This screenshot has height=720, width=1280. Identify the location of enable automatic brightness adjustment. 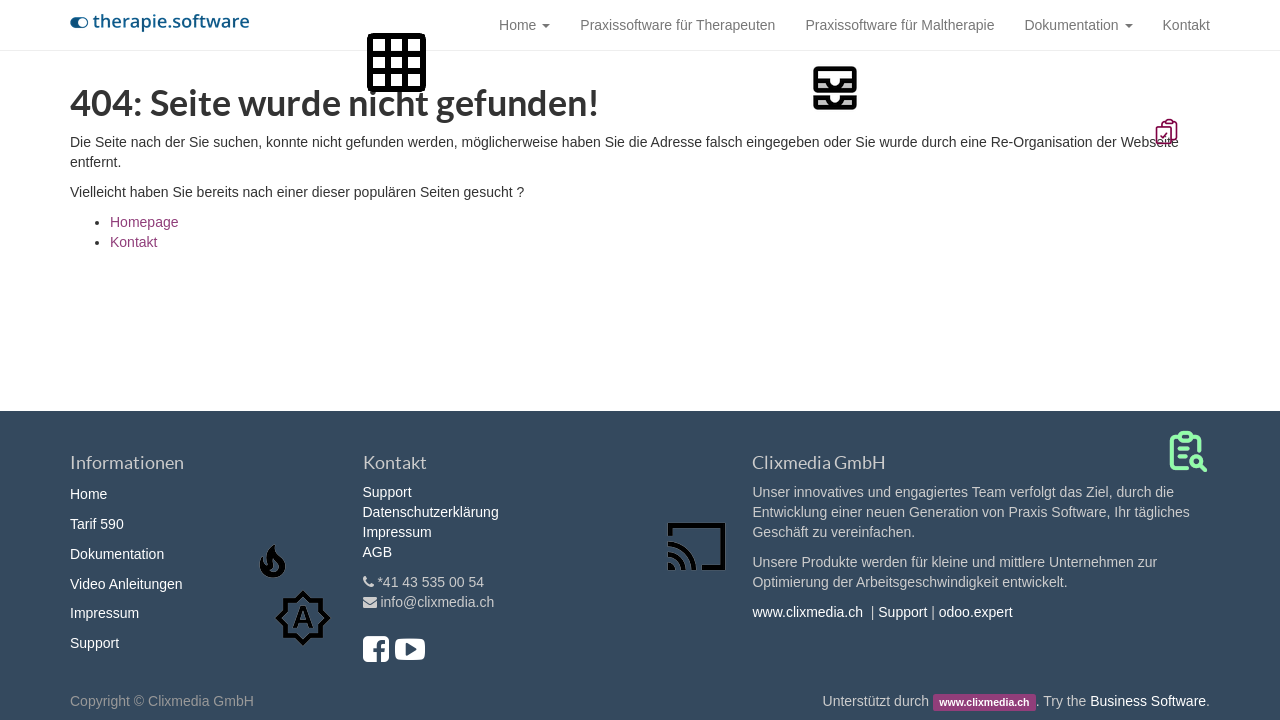
(303, 618).